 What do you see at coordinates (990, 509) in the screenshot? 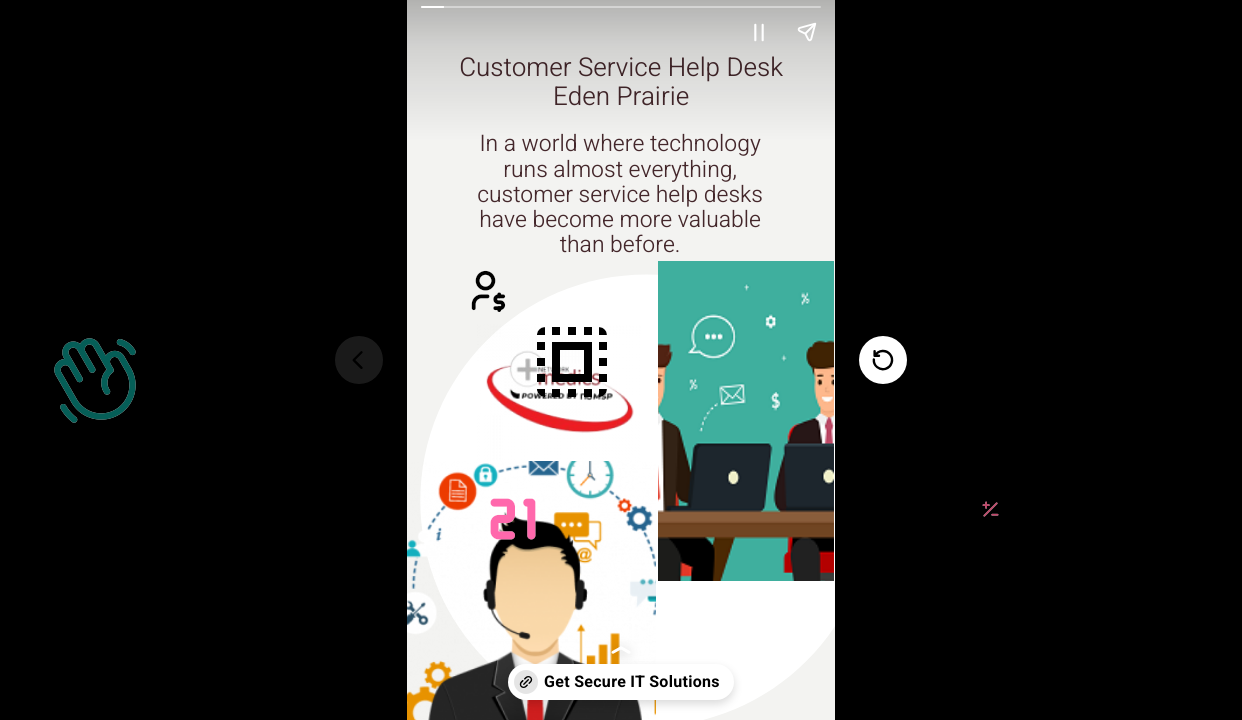
I see `toggle between adding and subtracting values` at bounding box center [990, 509].